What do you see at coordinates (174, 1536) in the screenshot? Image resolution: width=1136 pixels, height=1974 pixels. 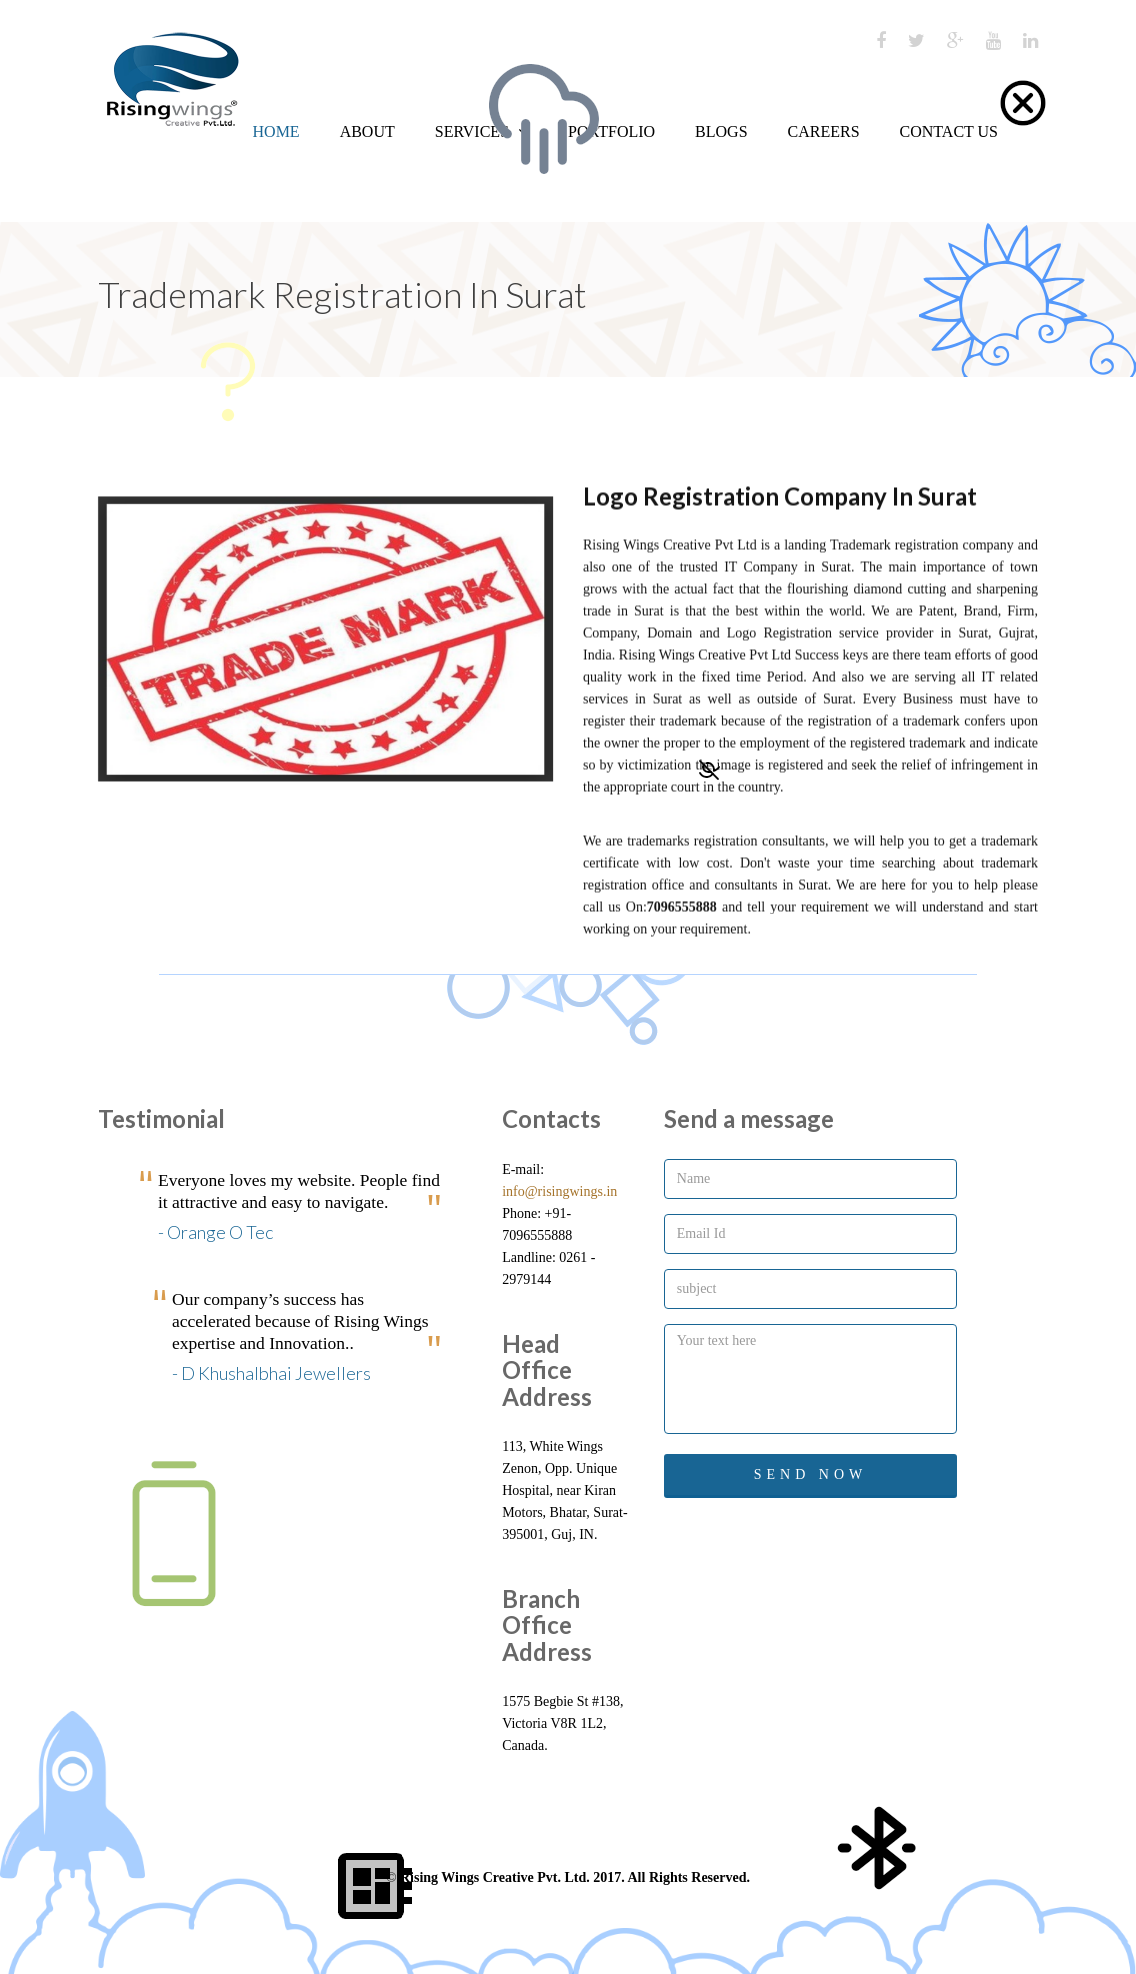 I see `indicates low battery status` at bounding box center [174, 1536].